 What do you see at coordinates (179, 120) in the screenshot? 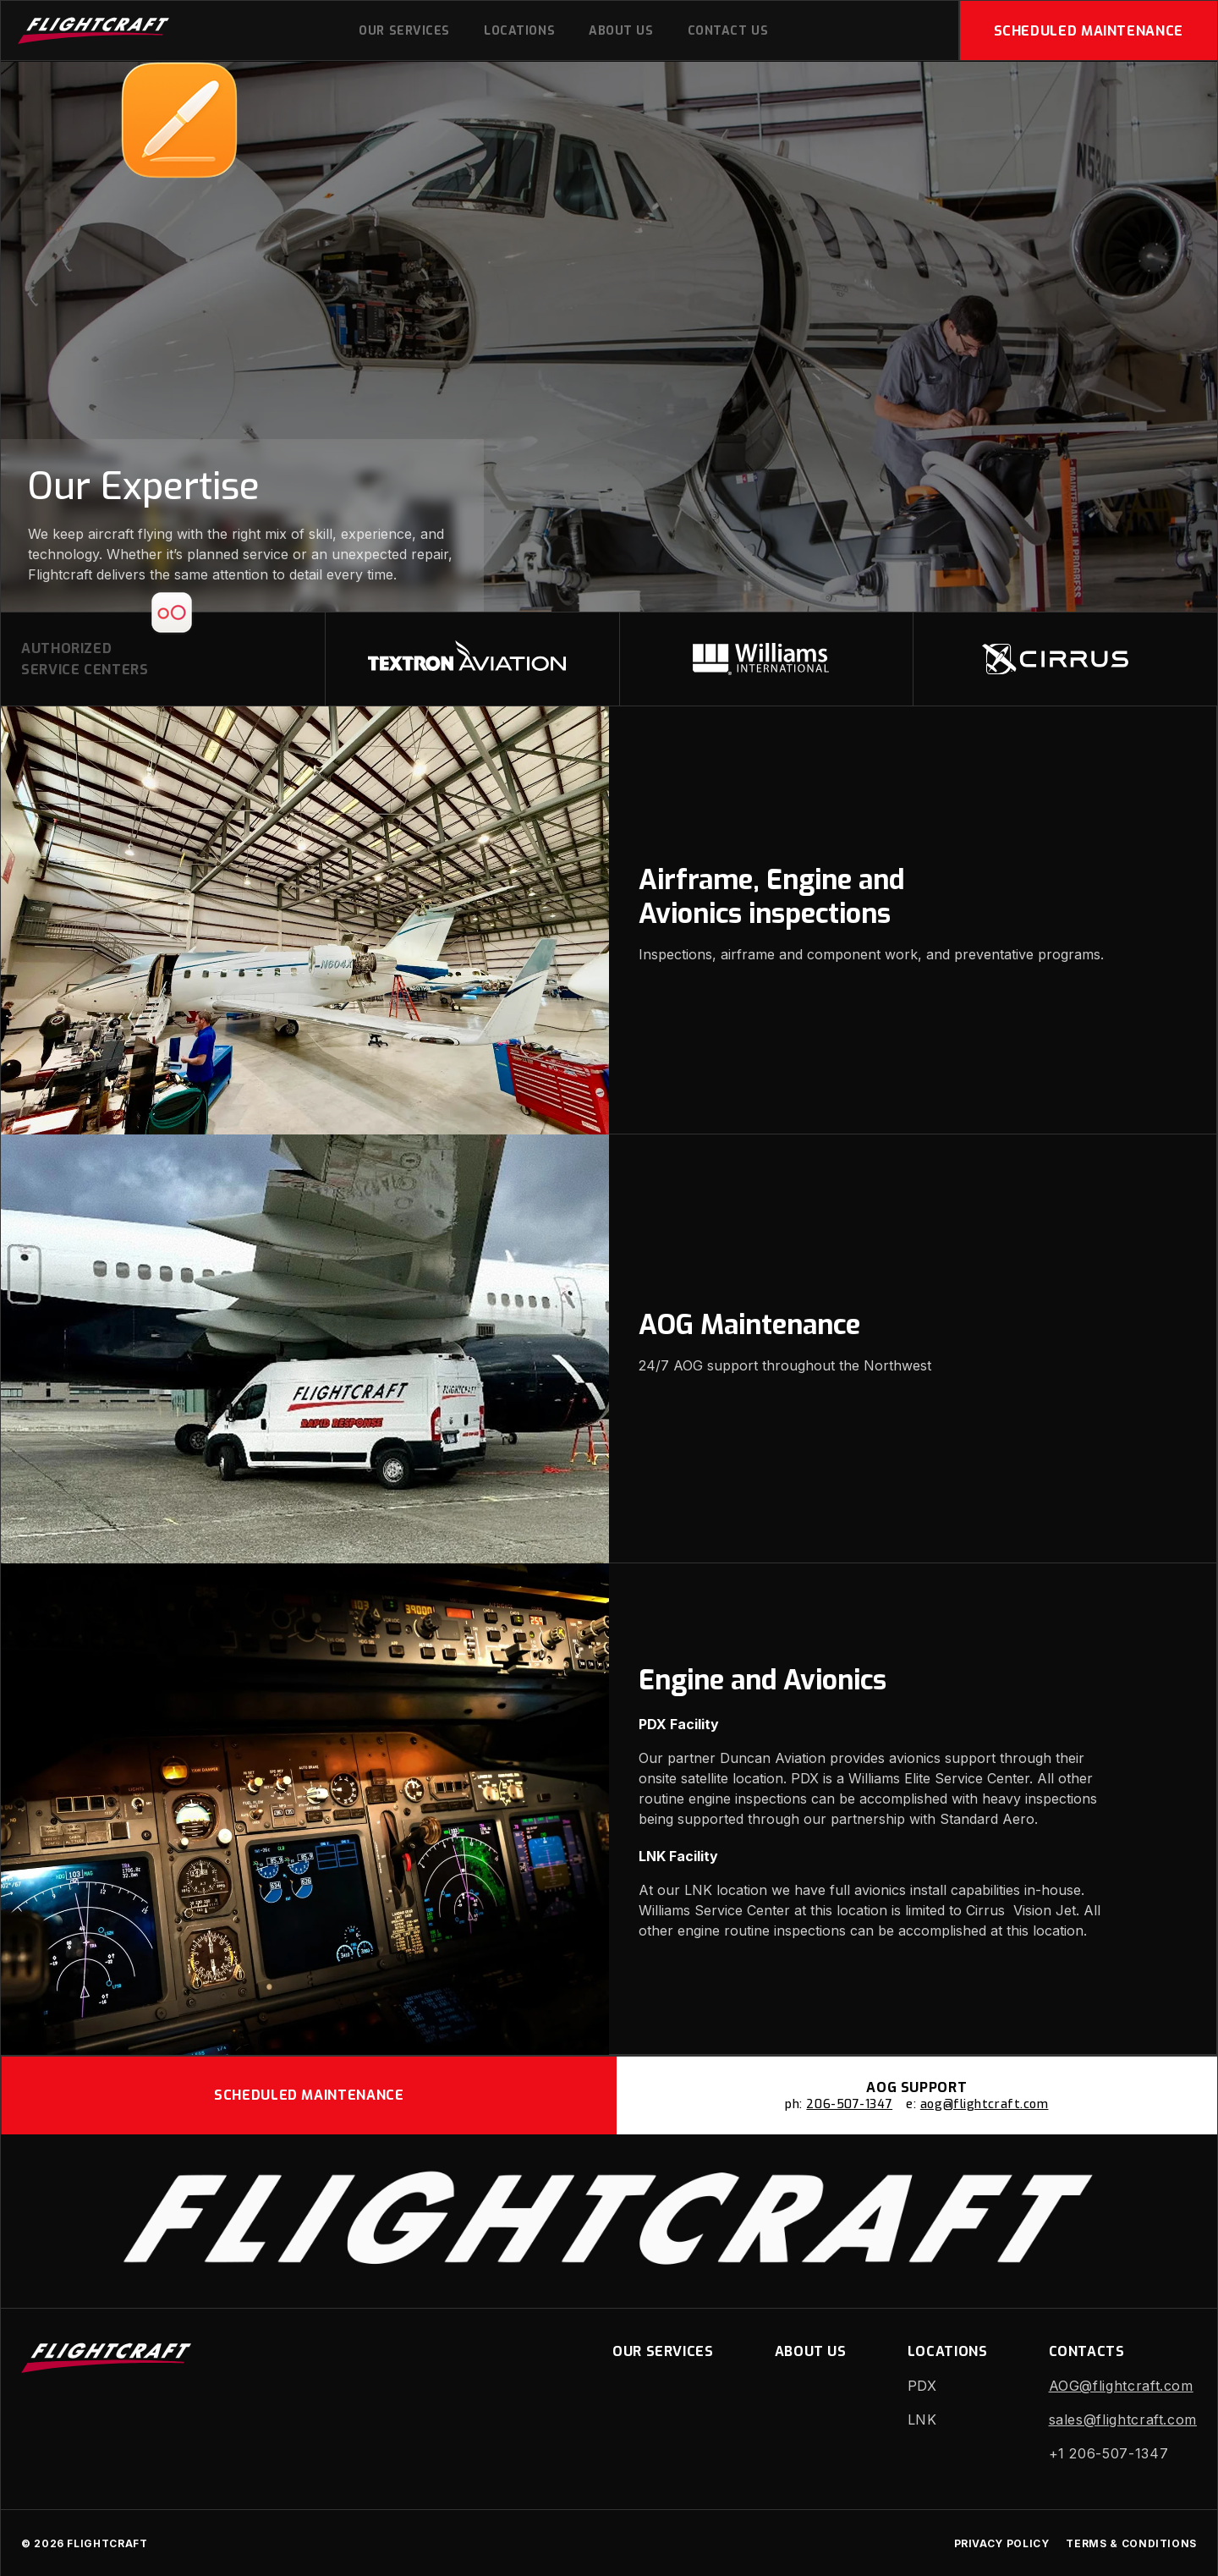
I see `open Pages document editor` at bounding box center [179, 120].